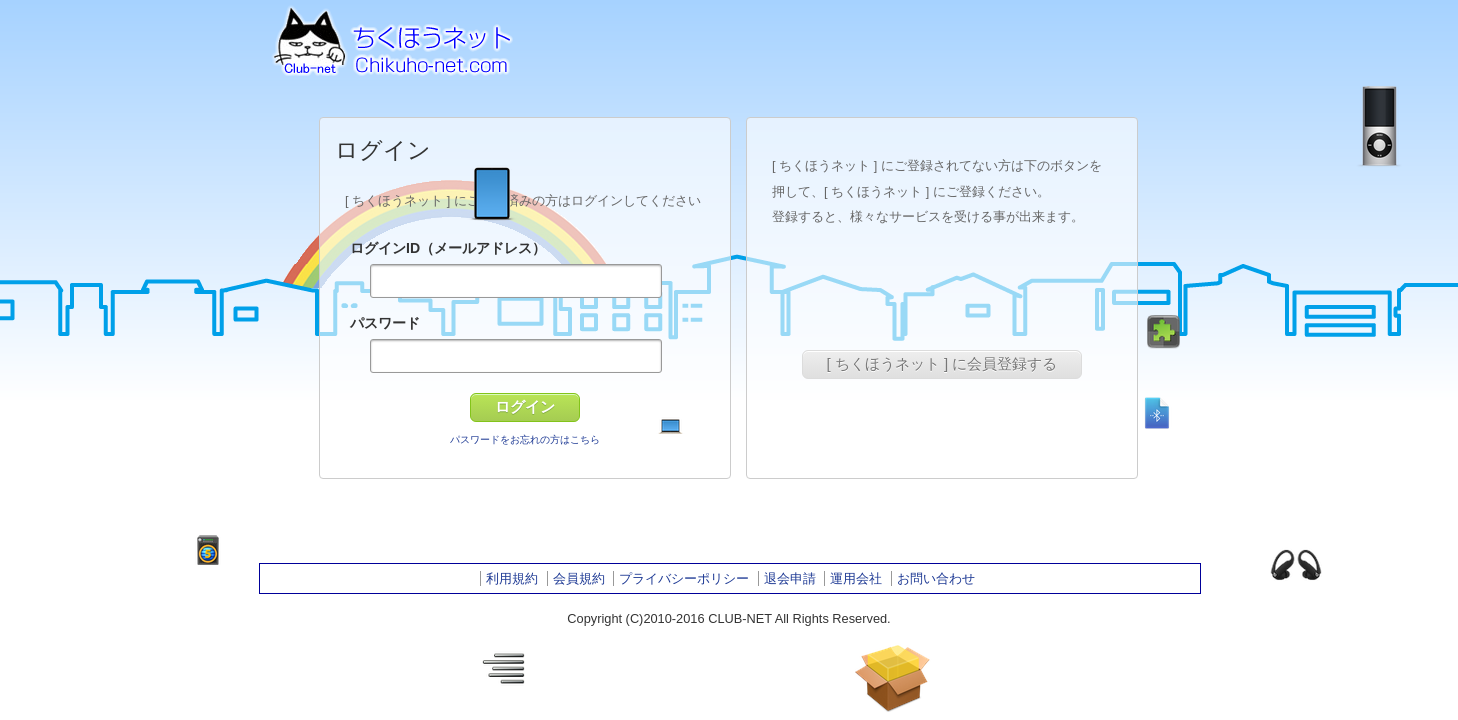 This screenshot has width=1458, height=720. What do you see at coordinates (1379, 127) in the screenshot?
I see `iPod nano device connected` at bounding box center [1379, 127].